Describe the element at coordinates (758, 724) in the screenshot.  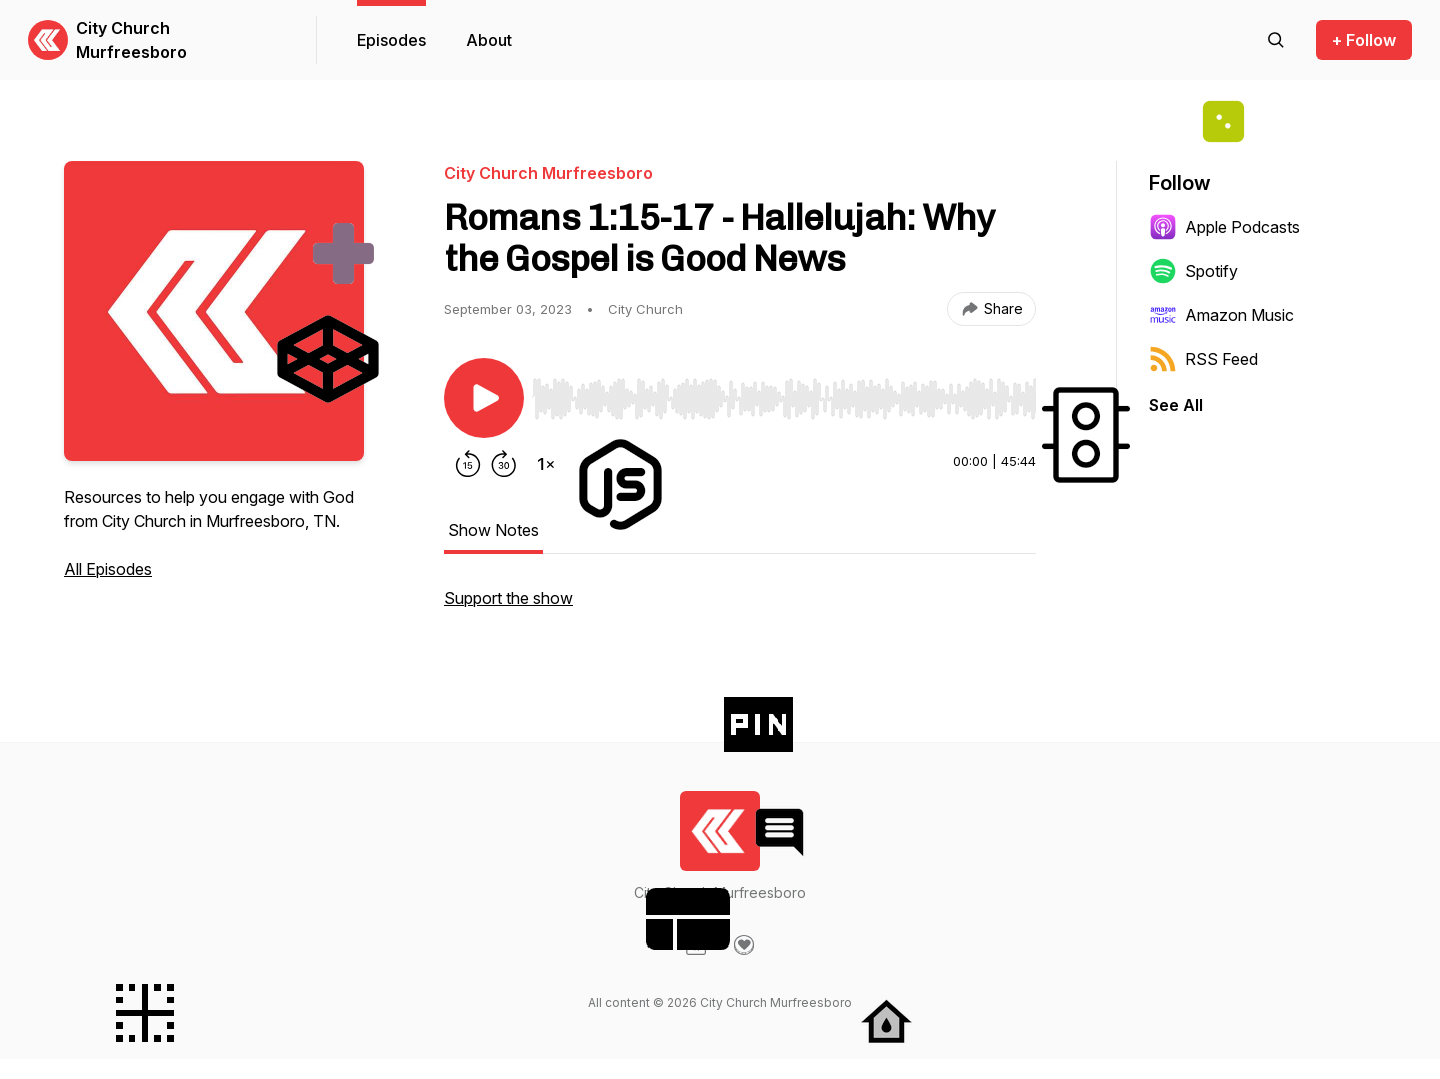
I see `indicates PIN code entry required` at that location.